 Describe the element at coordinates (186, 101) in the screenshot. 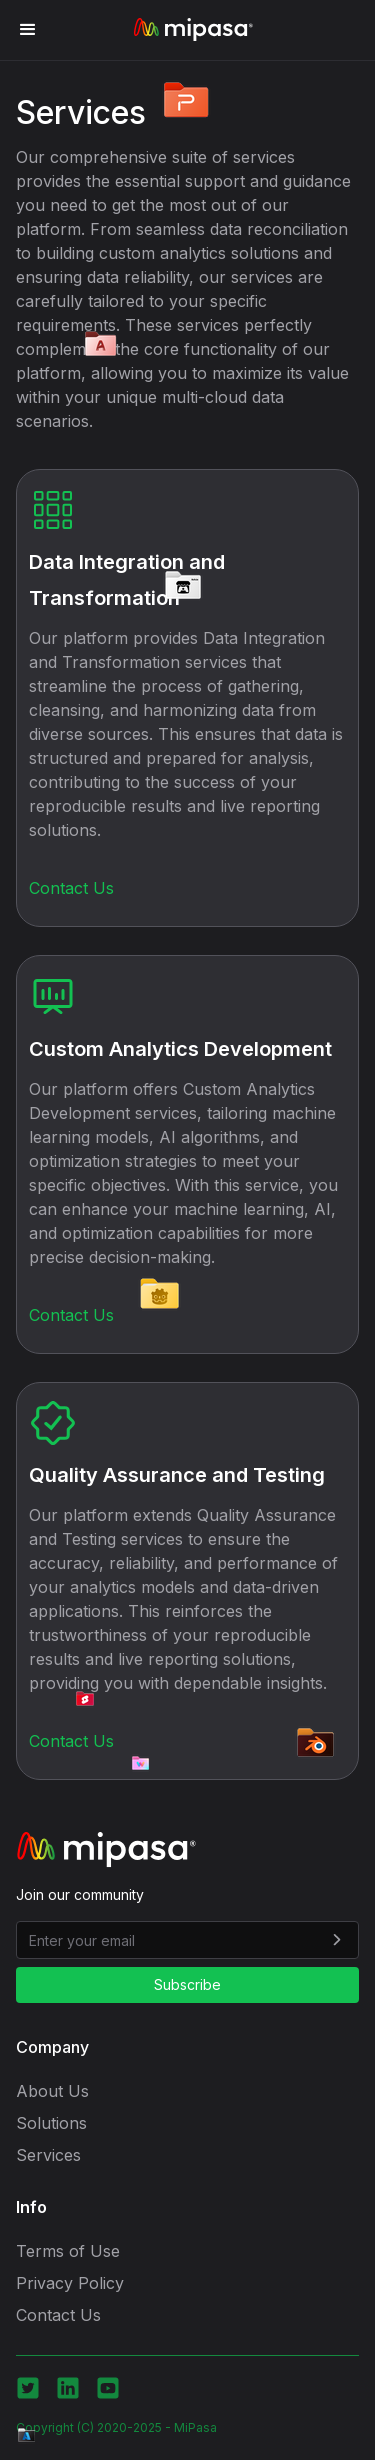

I see `open folder containing WPS presentation files` at that location.